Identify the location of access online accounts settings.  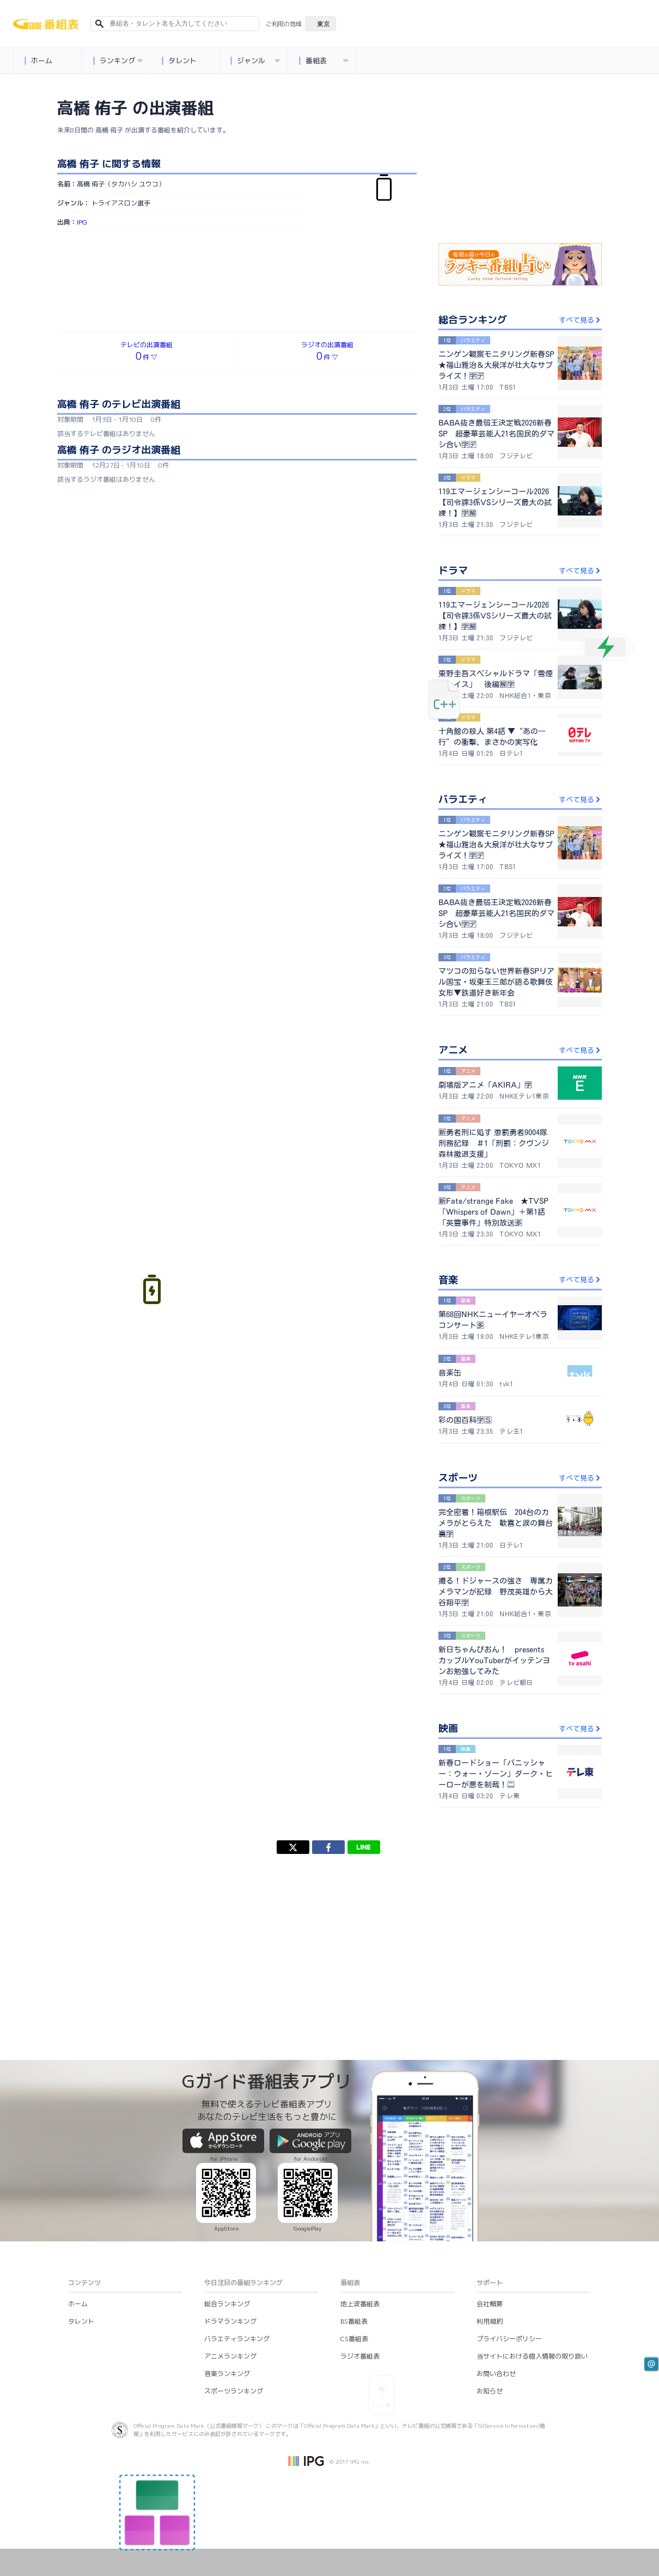
(651, 2364).